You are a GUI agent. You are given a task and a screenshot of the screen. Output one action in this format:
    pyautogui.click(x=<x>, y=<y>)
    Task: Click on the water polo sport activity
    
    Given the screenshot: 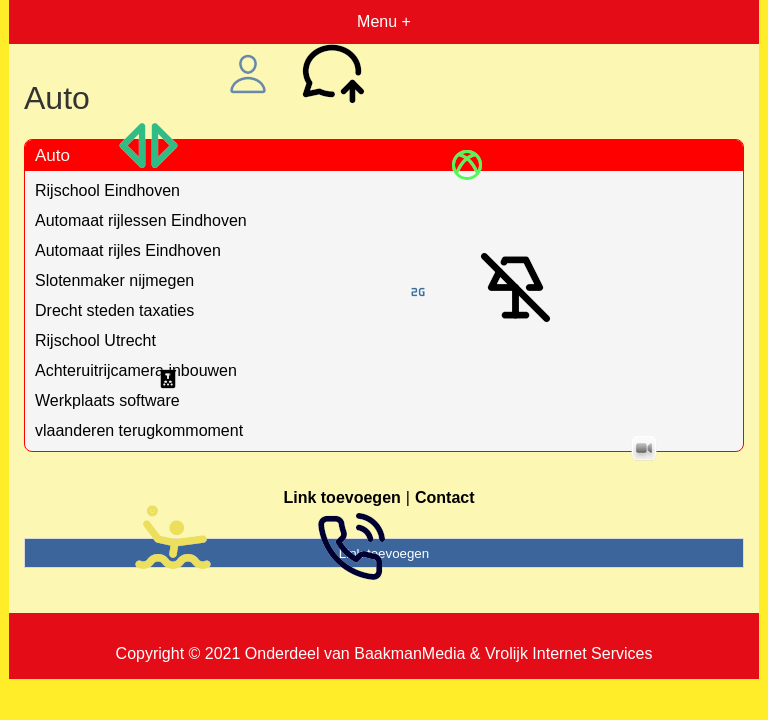 What is the action you would take?
    pyautogui.click(x=173, y=539)
    